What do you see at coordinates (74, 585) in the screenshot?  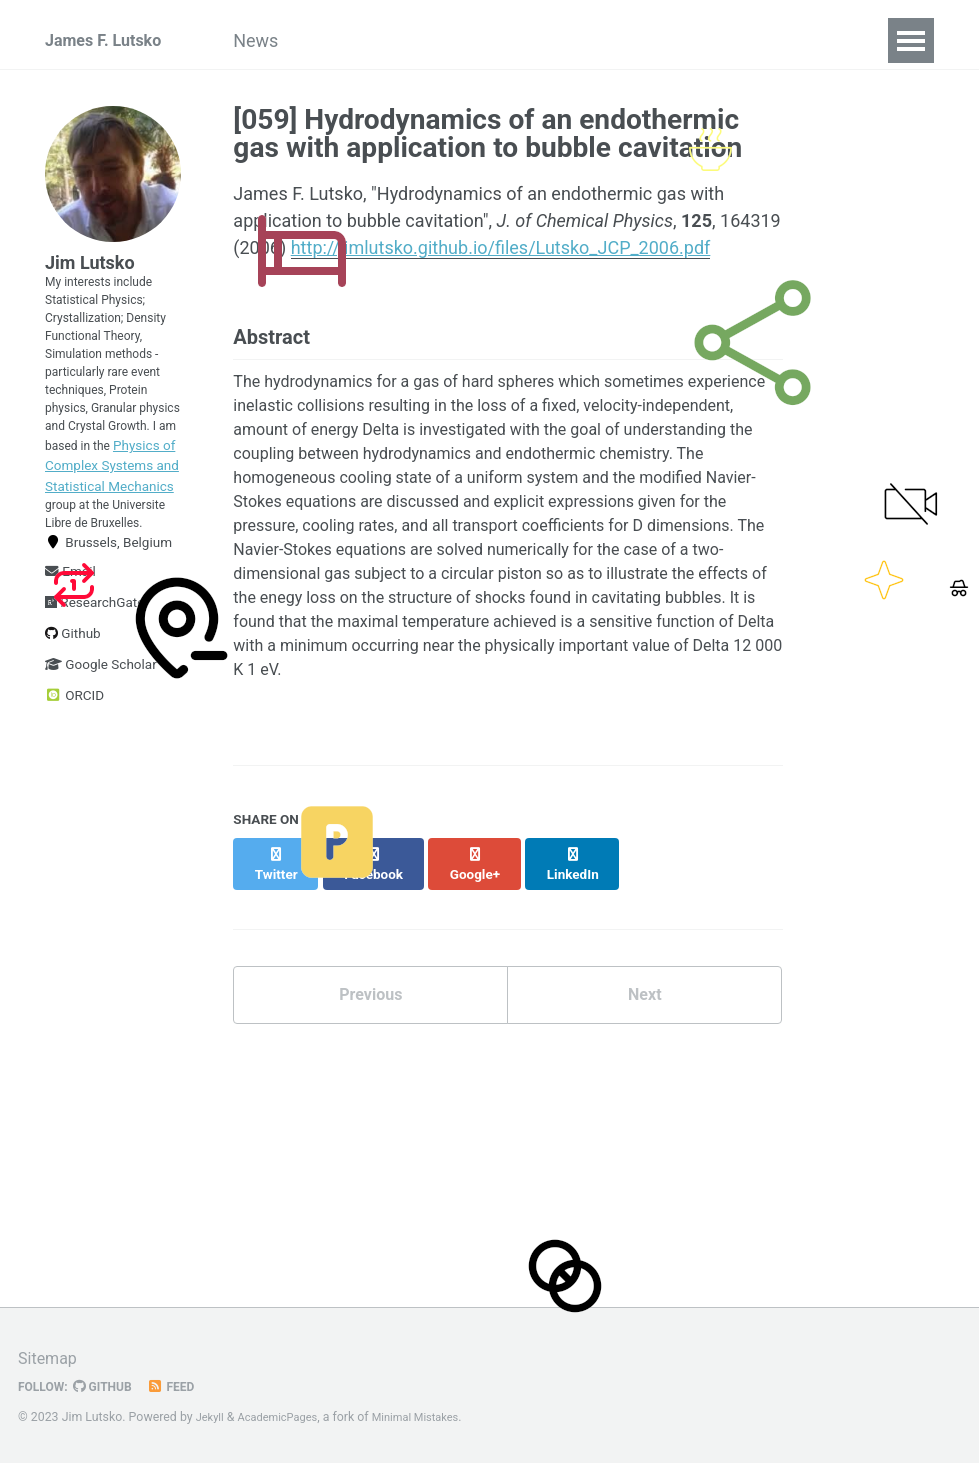 I see `repeat current track once` at bounding box center [74, 585].